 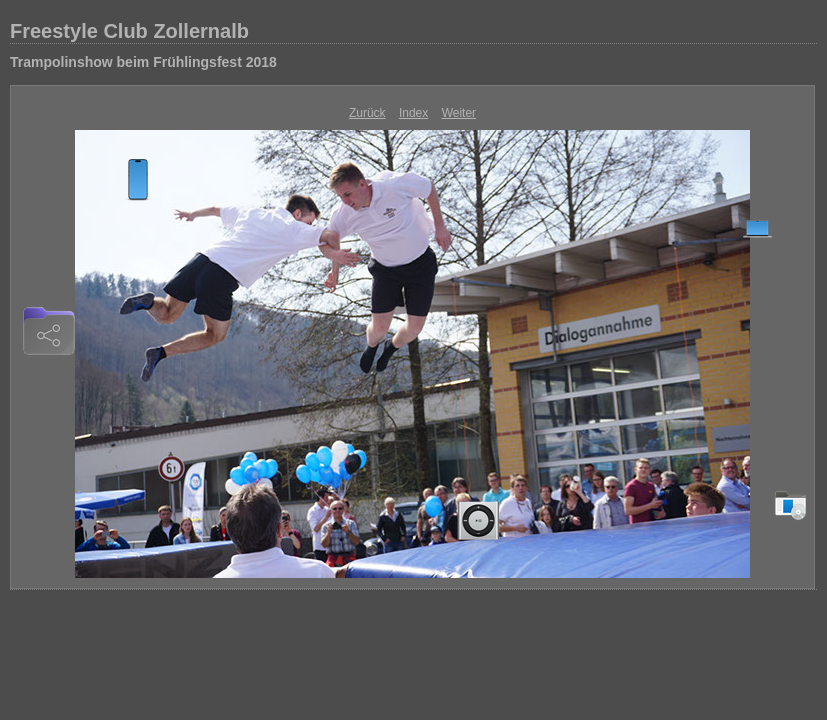 I want to click on open folder containing program executables, so click(x=790, y=504).